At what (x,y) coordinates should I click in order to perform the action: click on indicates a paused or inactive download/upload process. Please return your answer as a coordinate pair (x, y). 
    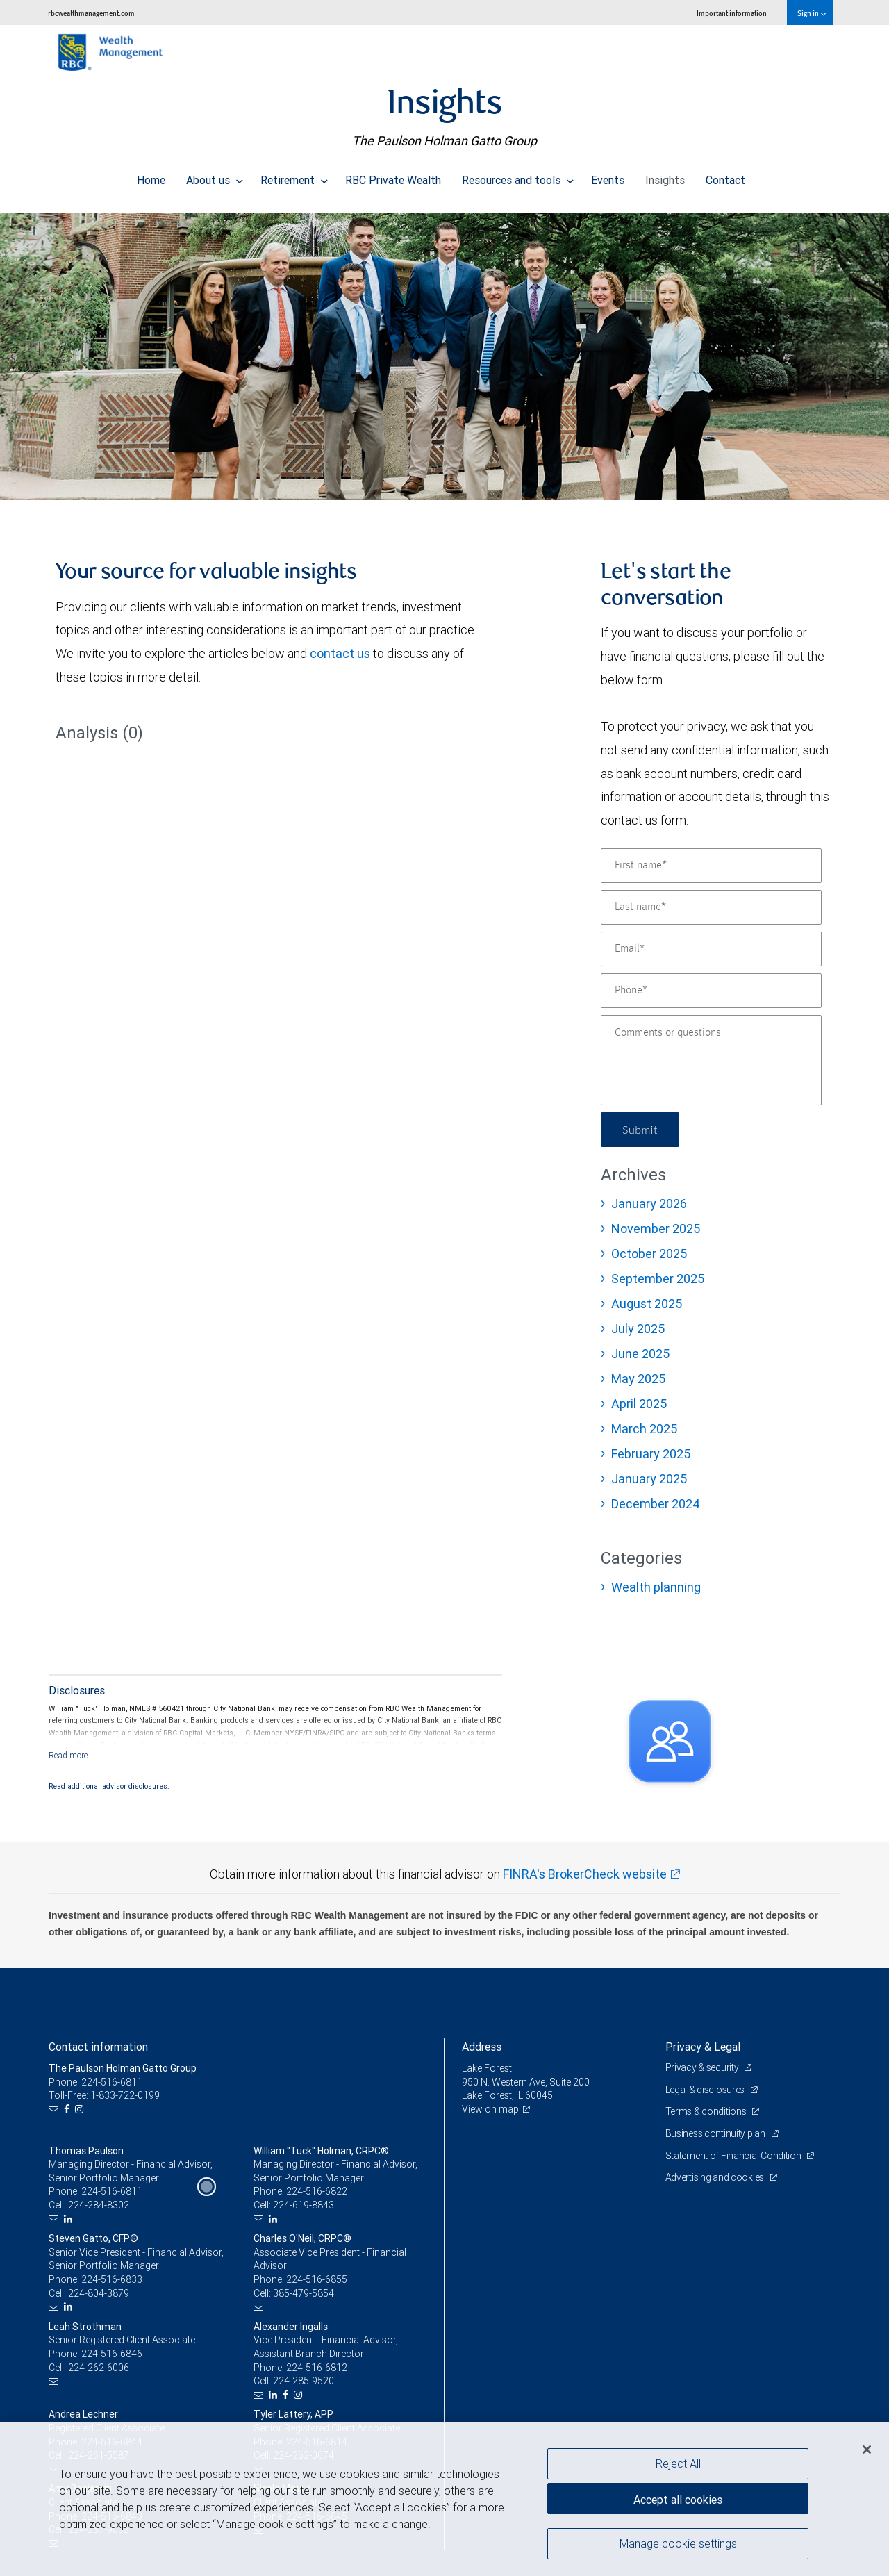
    Looking at the image, I should click on (206, 2186).